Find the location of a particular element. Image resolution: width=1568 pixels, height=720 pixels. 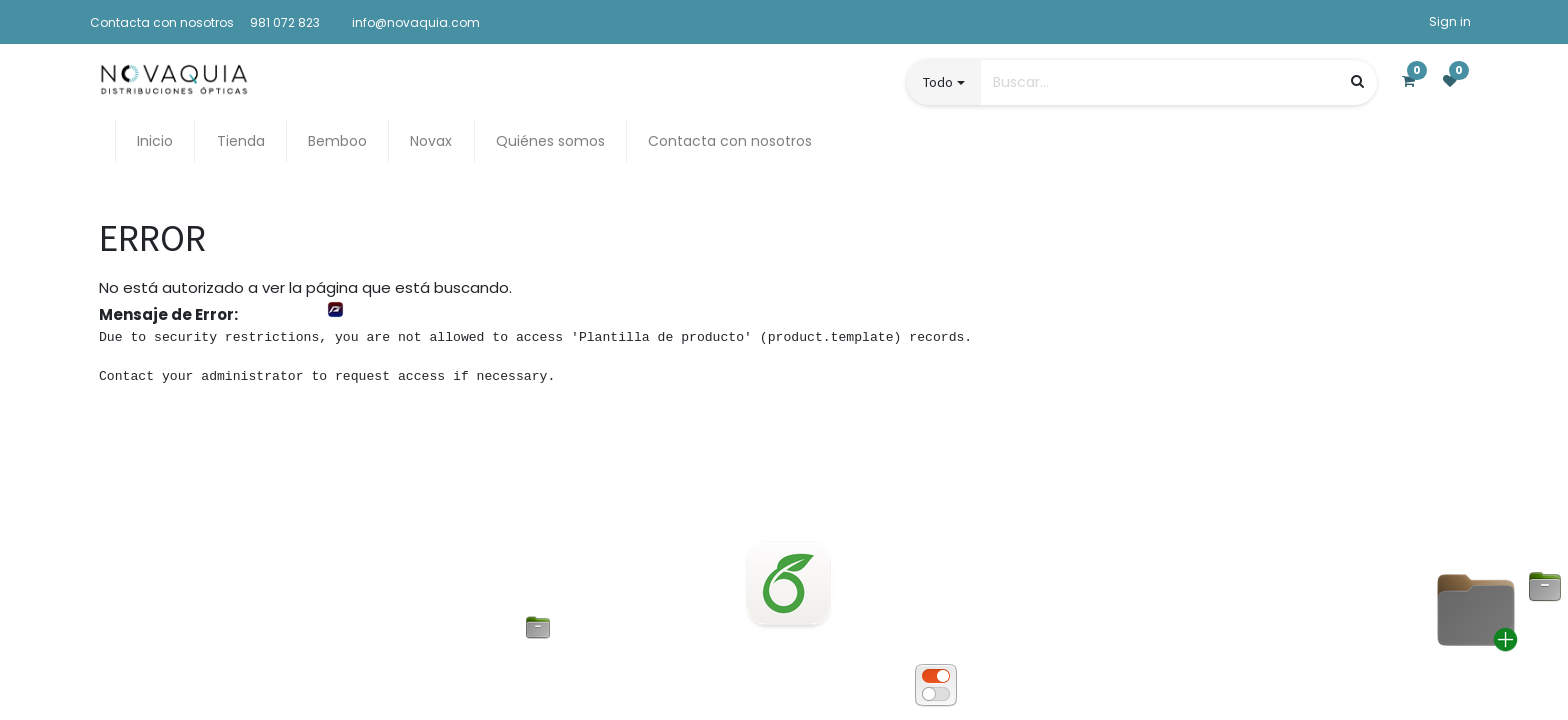

open desktop preferences or settings is located at coordinates (936, 685).